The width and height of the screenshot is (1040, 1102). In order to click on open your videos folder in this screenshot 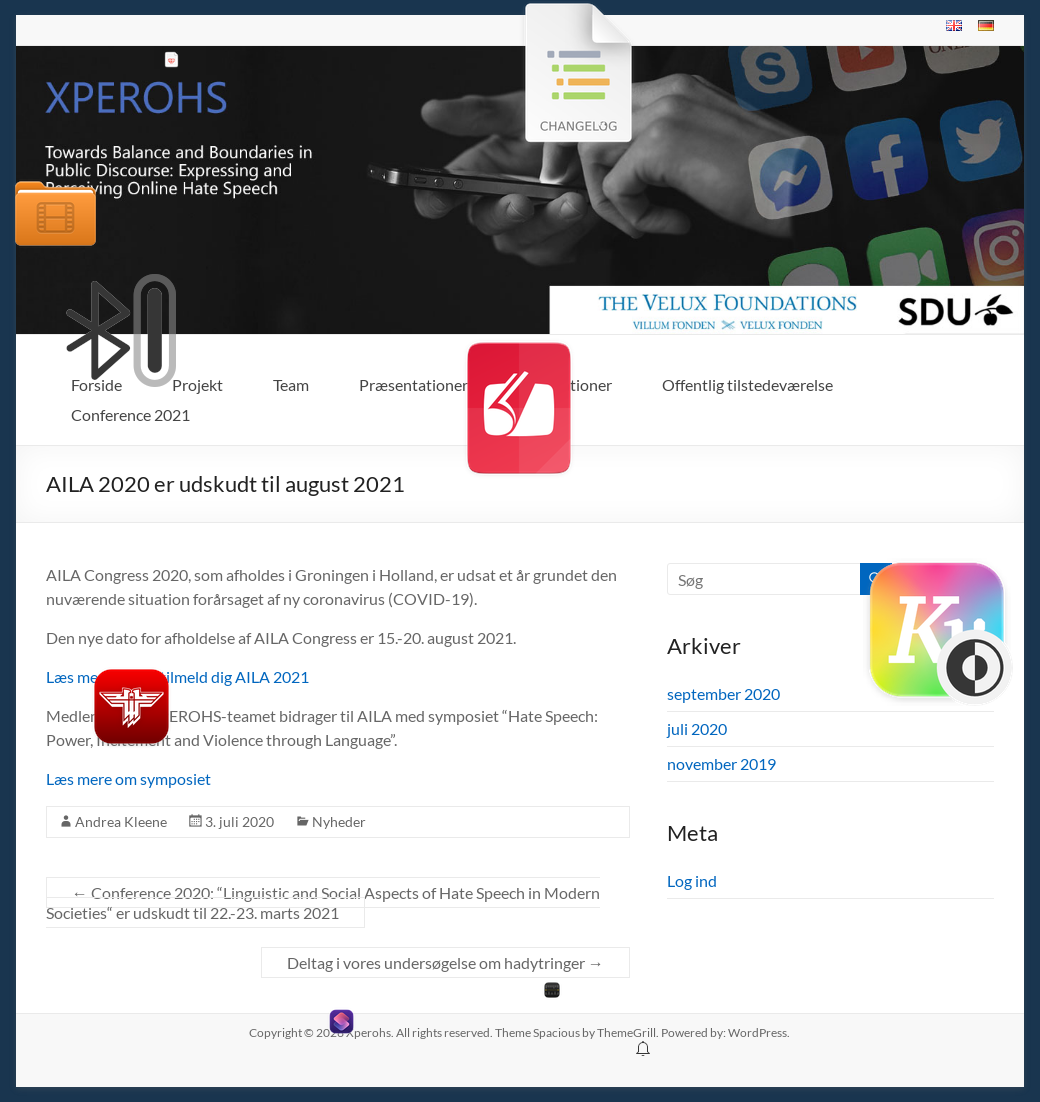, I will do `click(55, 213)`.